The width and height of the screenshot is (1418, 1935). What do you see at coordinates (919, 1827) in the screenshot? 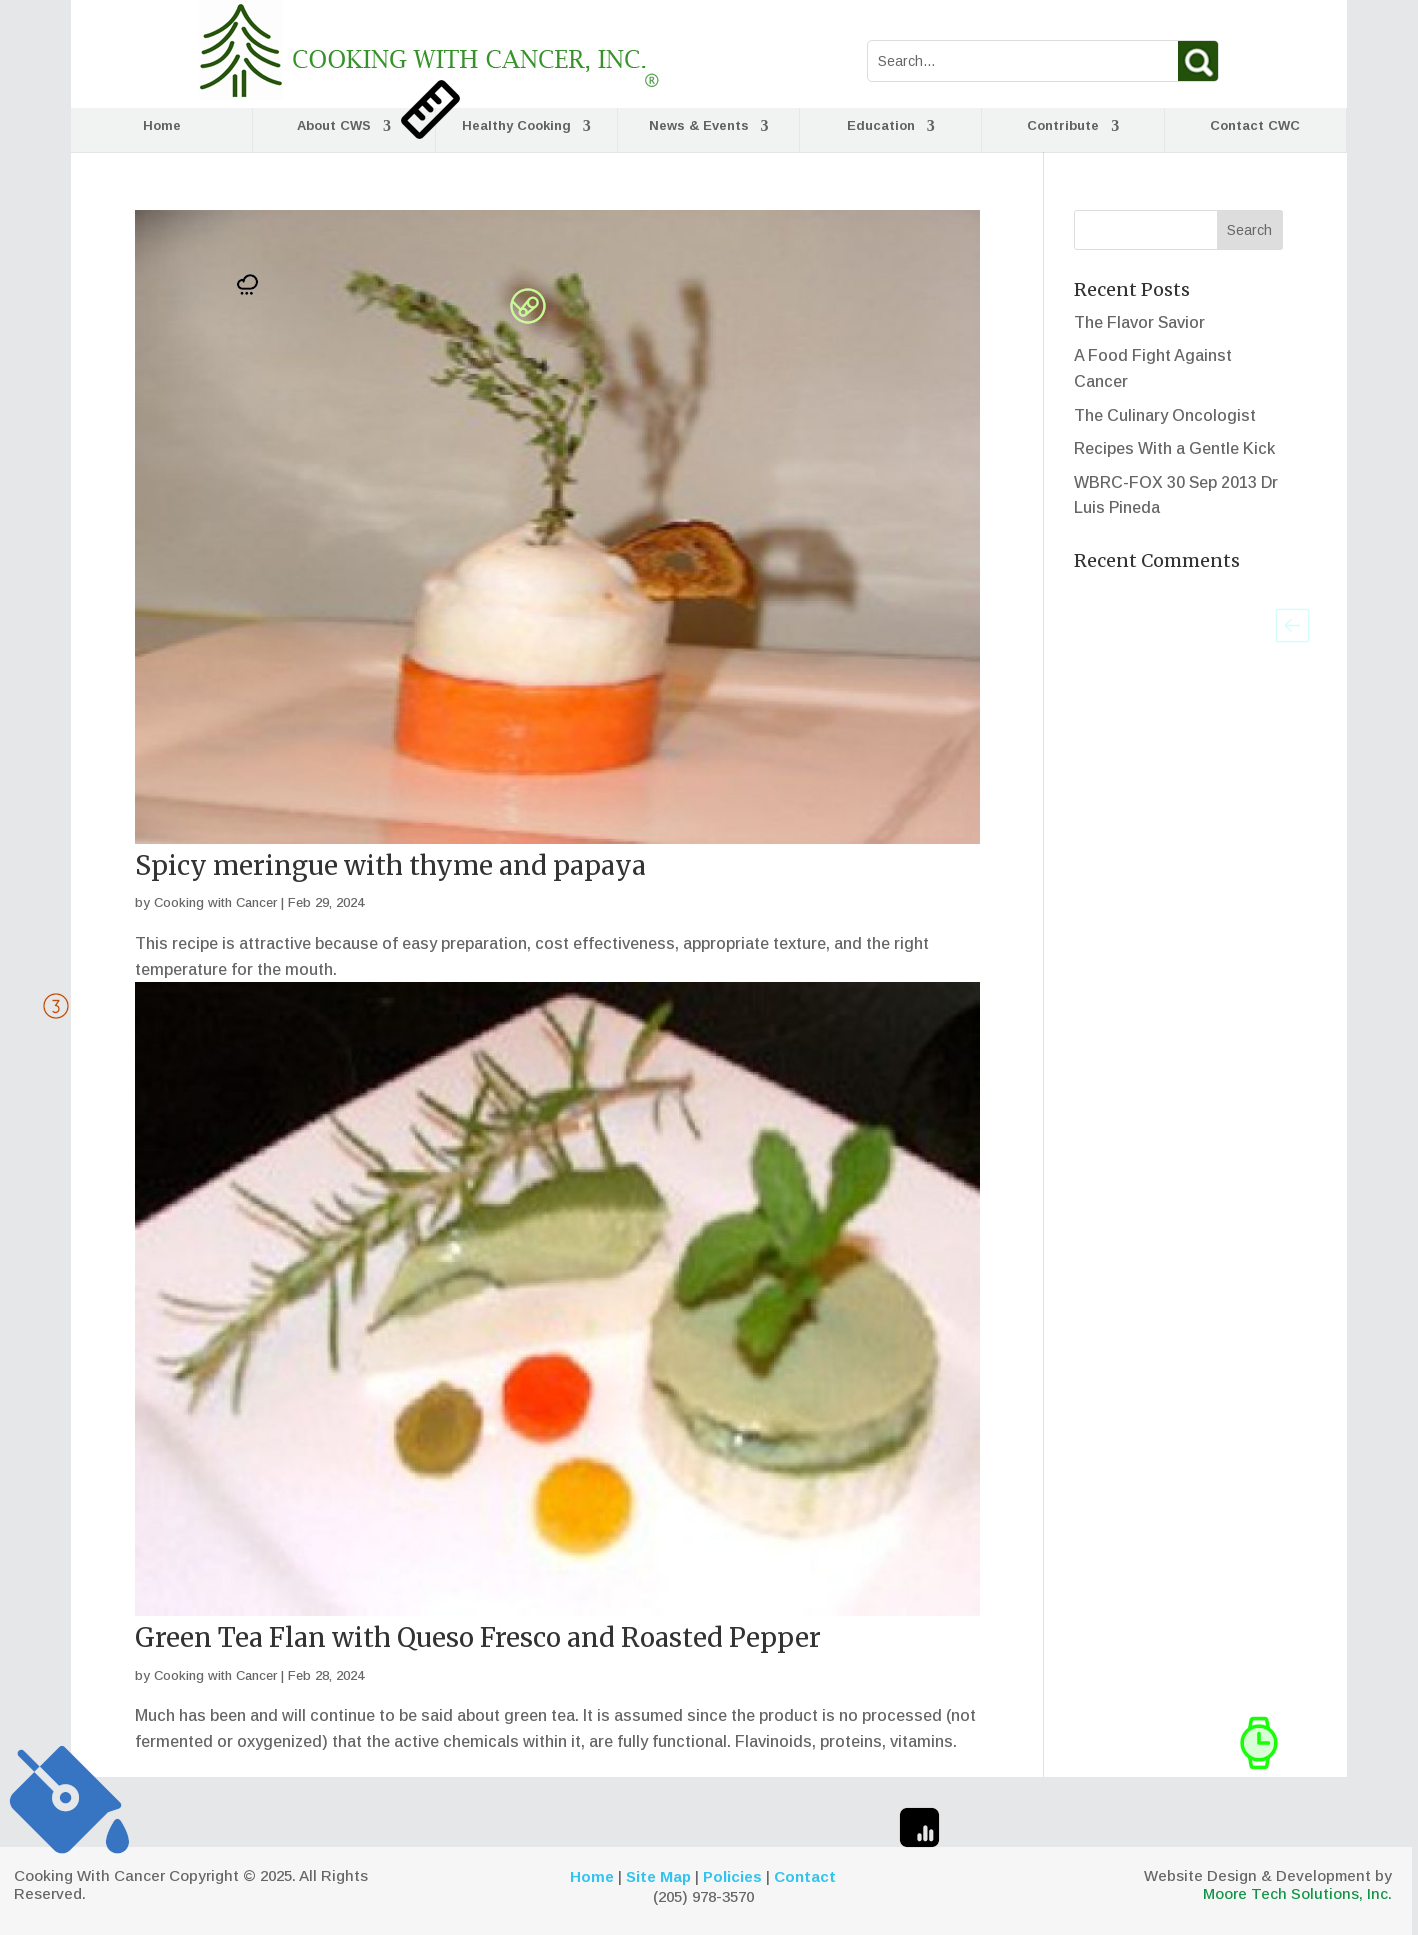
I see `align content to bottom-right corner` at bounding box center [919, 1827].